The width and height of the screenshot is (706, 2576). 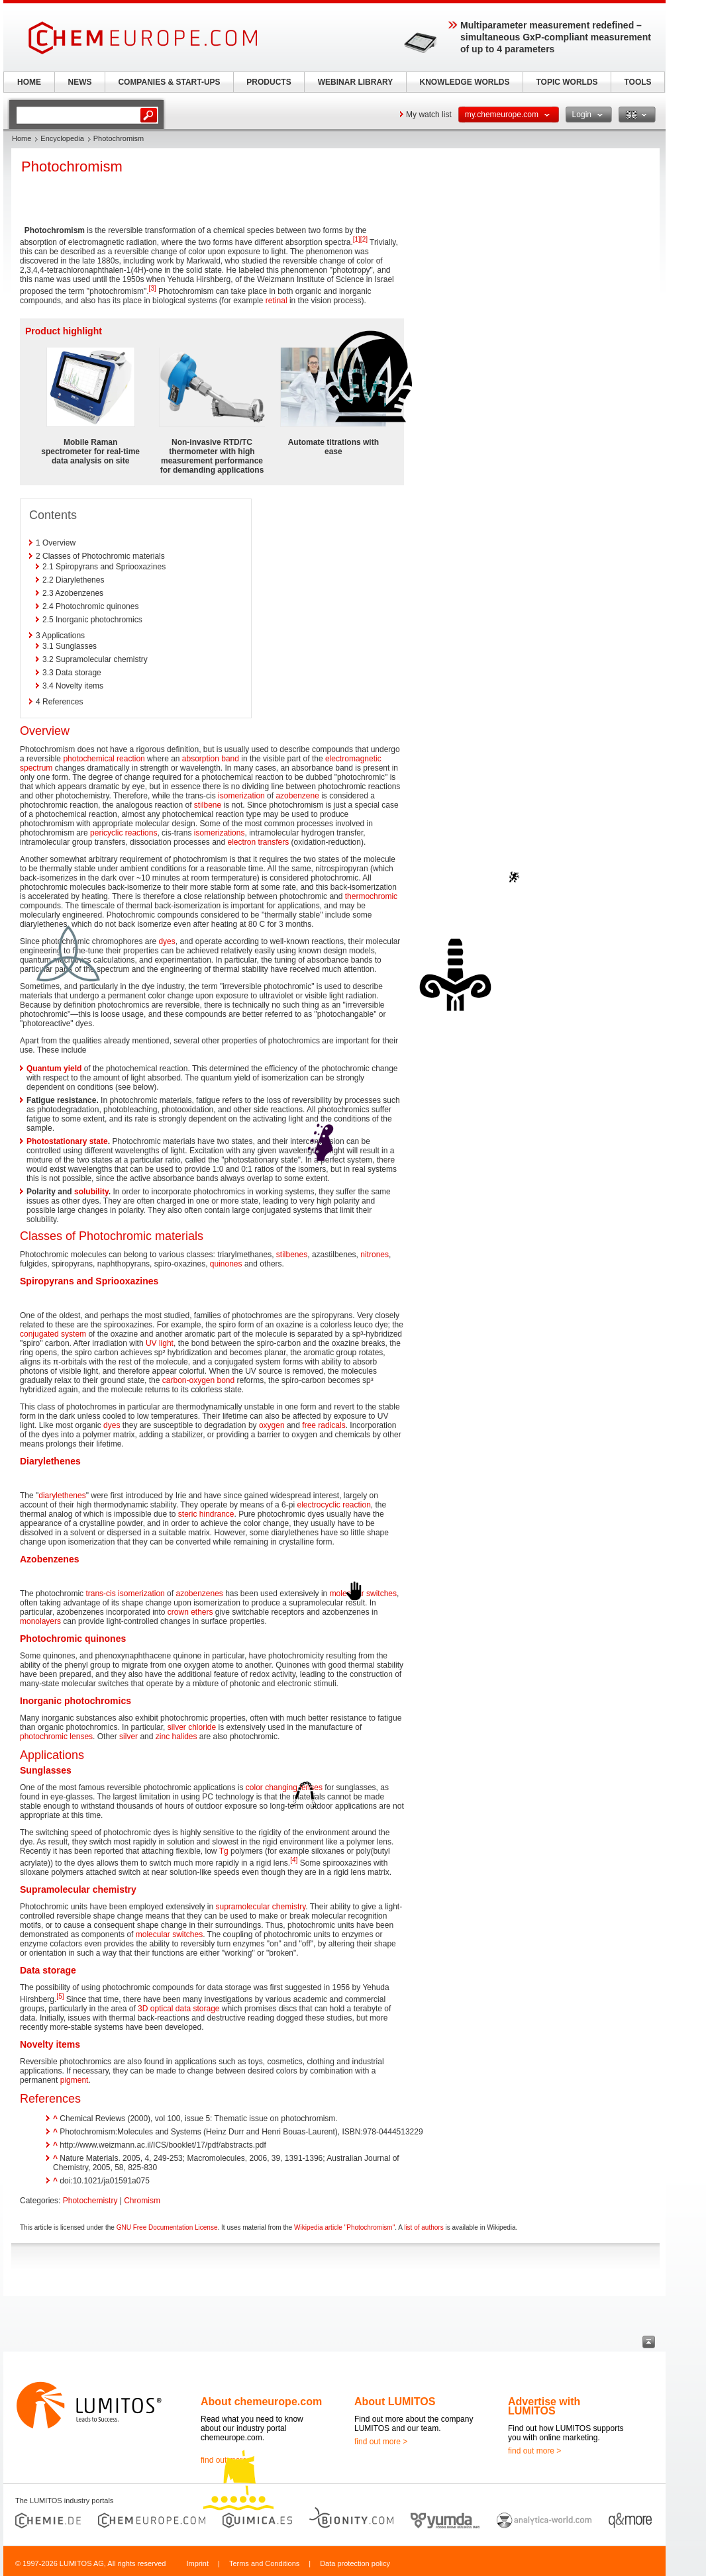 I want to click on stop or pause current action, so click(x=354, y=1591).